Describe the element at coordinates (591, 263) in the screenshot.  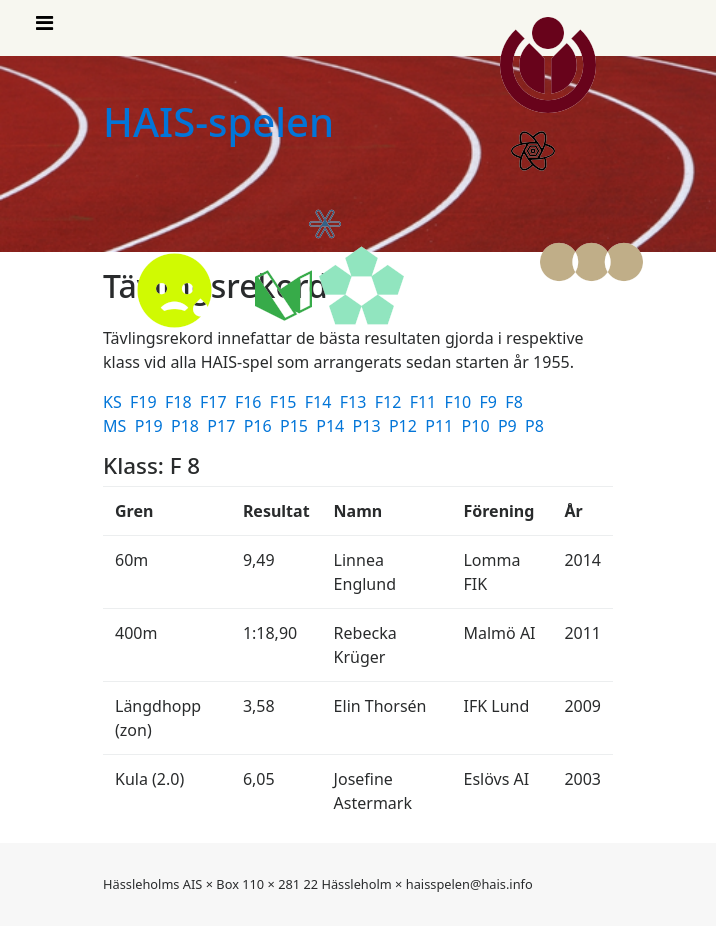
I see `open letterboxd app` at that location.